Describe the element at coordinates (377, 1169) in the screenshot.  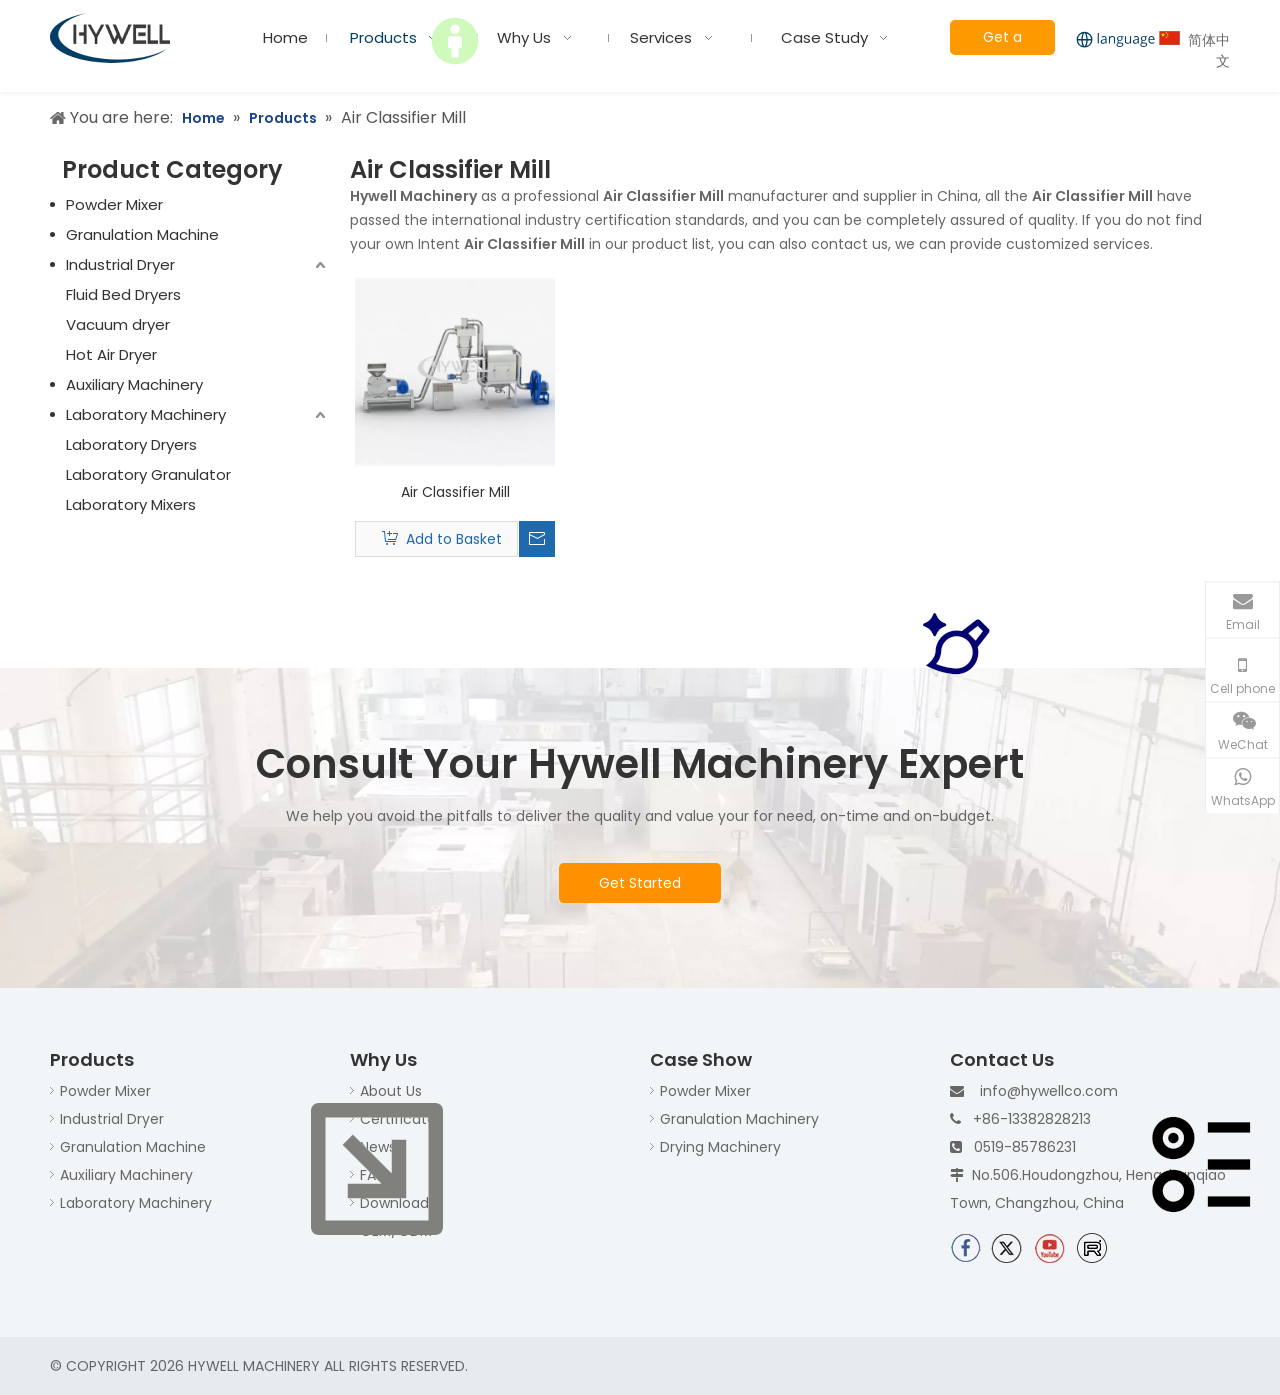
I see `navigate to the next section below` at that location.